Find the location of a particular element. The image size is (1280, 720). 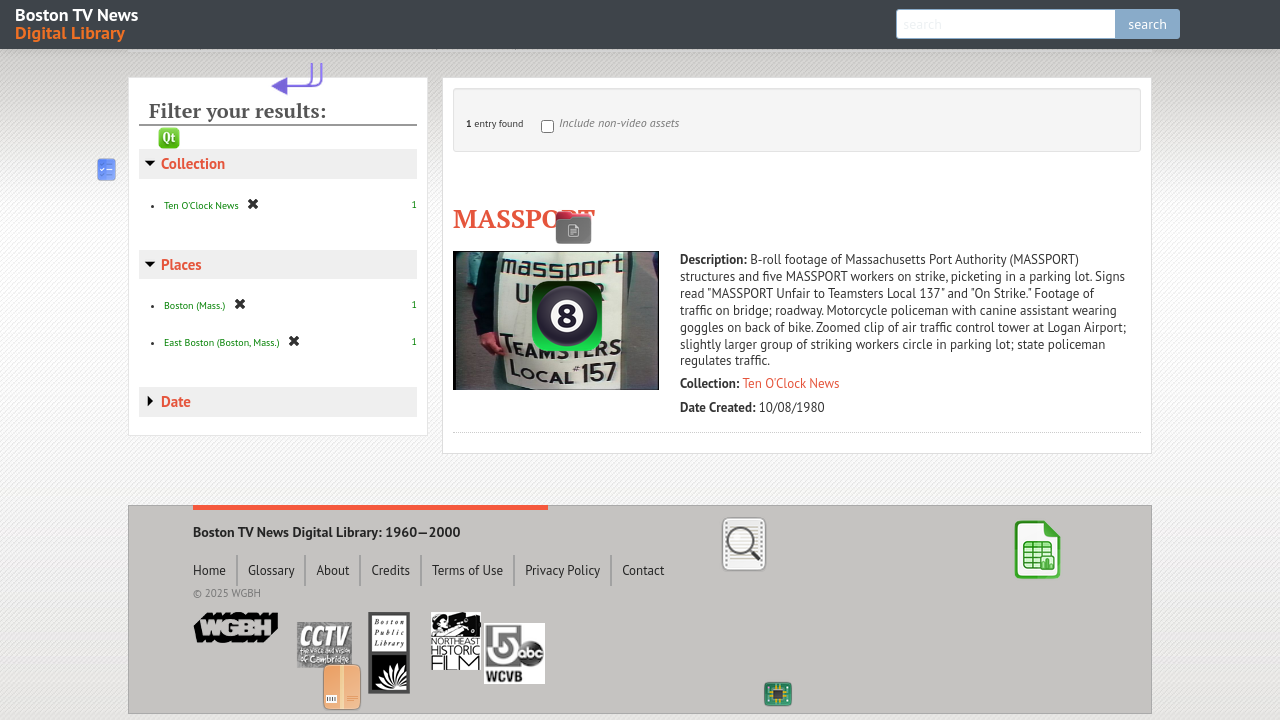

reply to all recipients of an email is located at coordinates (296, 75).